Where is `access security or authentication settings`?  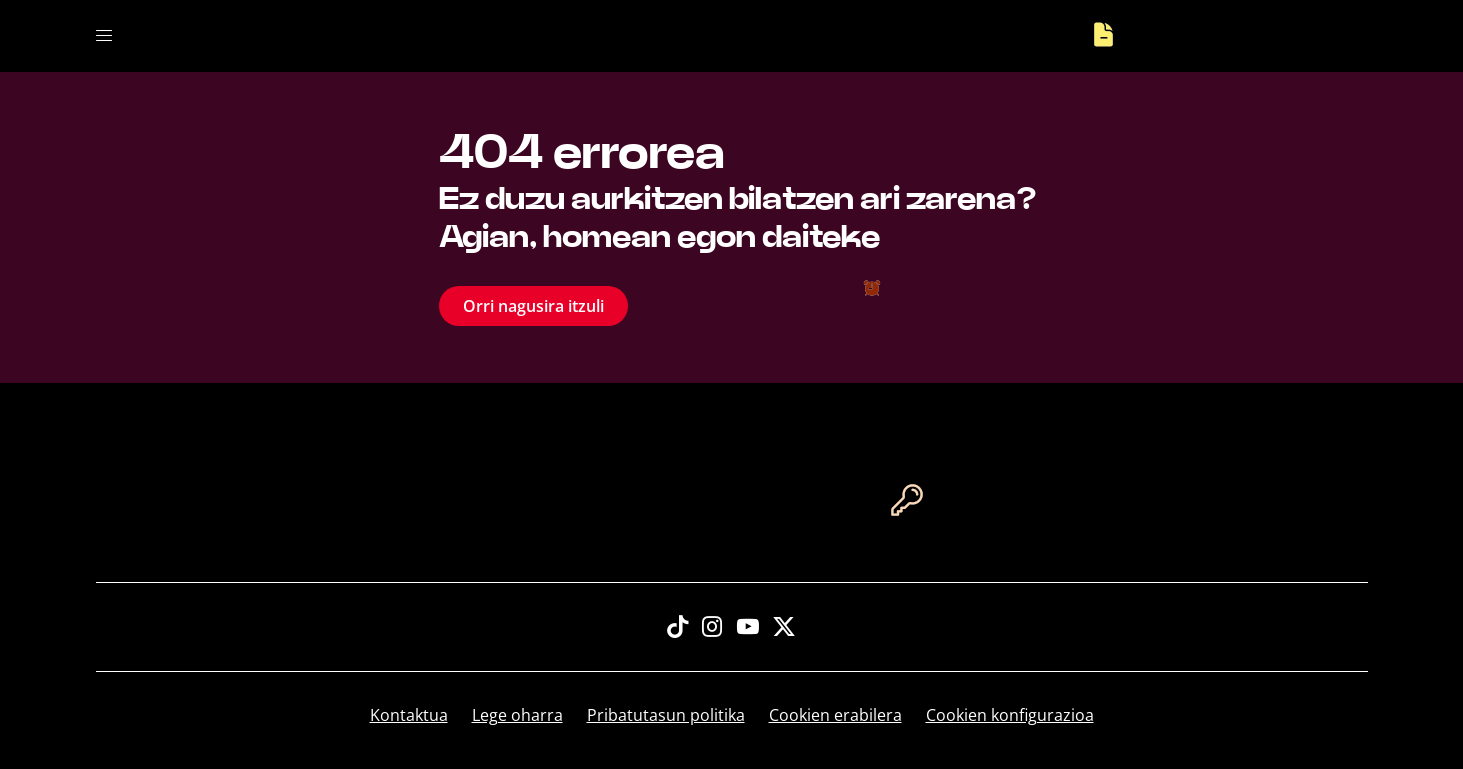 access security or authentication settings is located at coordinates (907, 500).